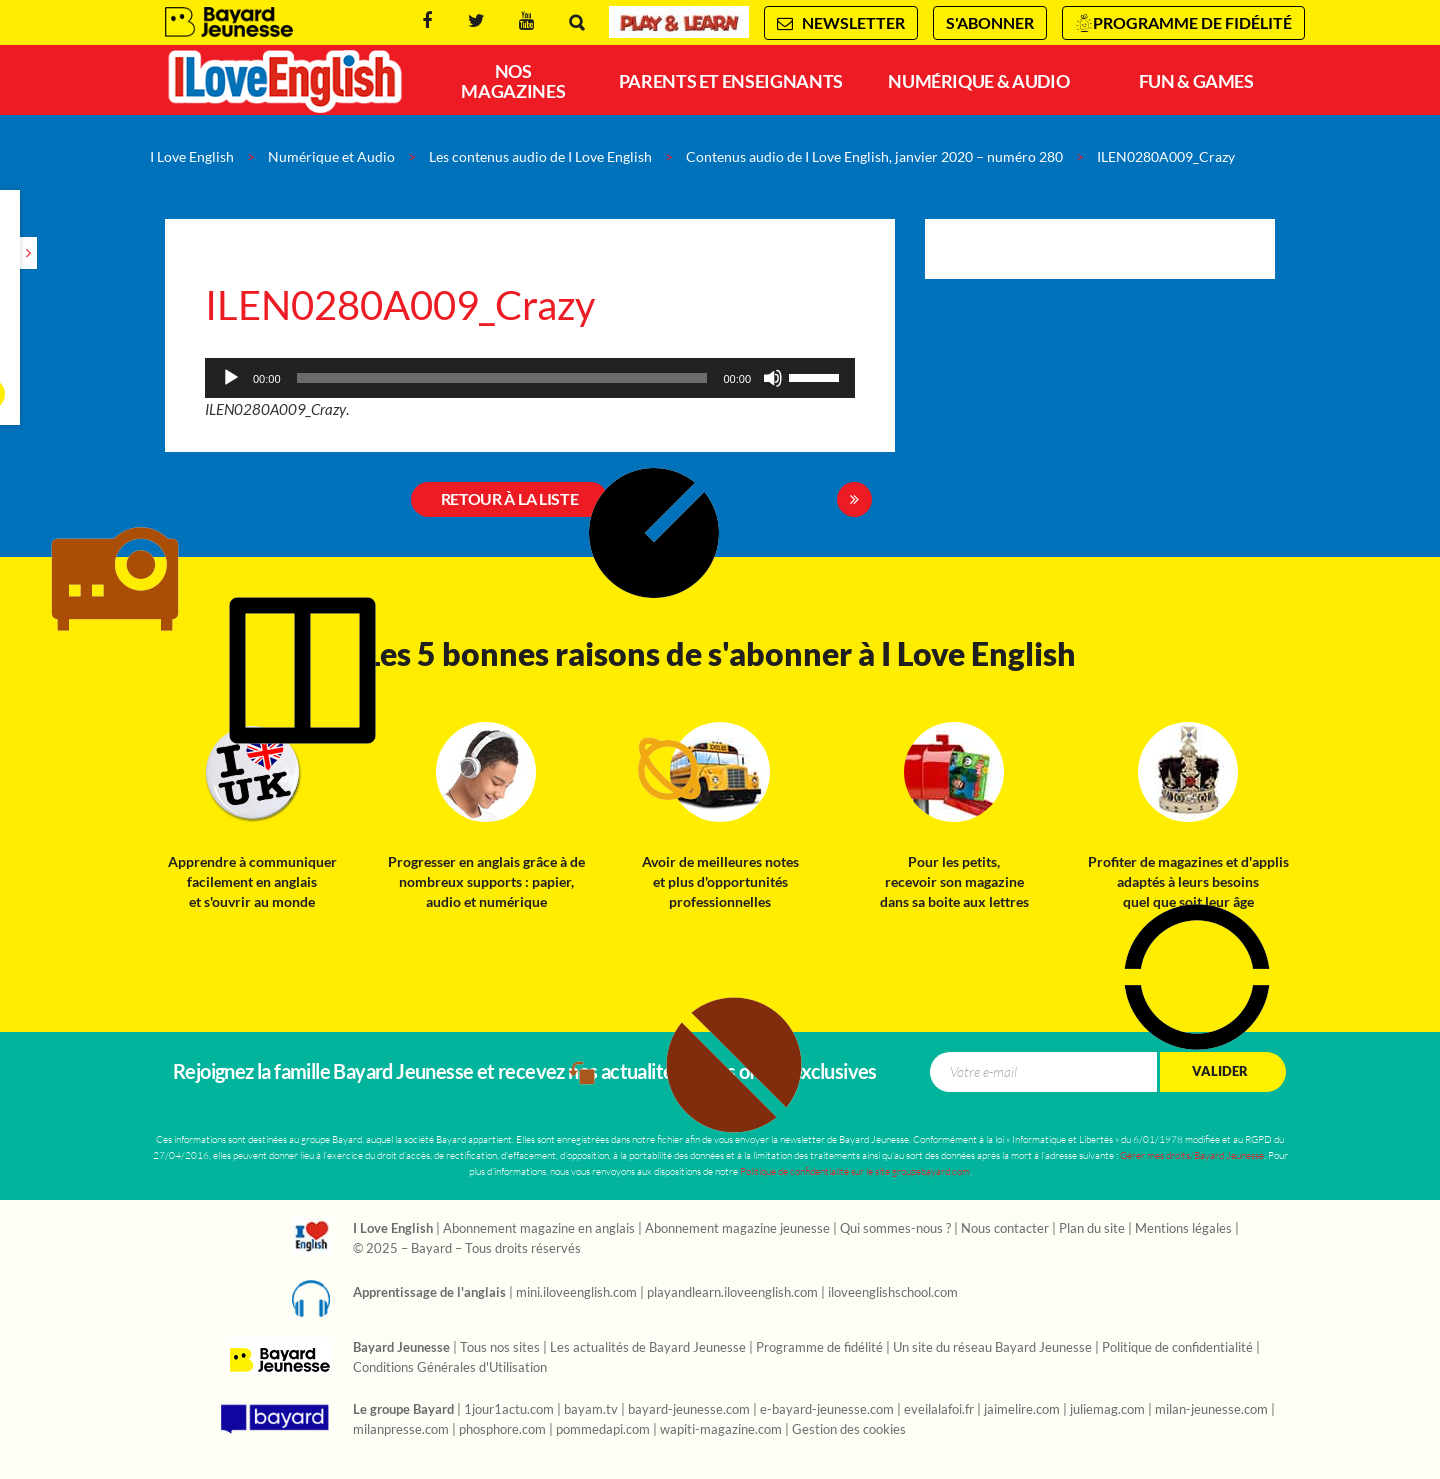  I want to click on start a presentation, so click(115, 579).